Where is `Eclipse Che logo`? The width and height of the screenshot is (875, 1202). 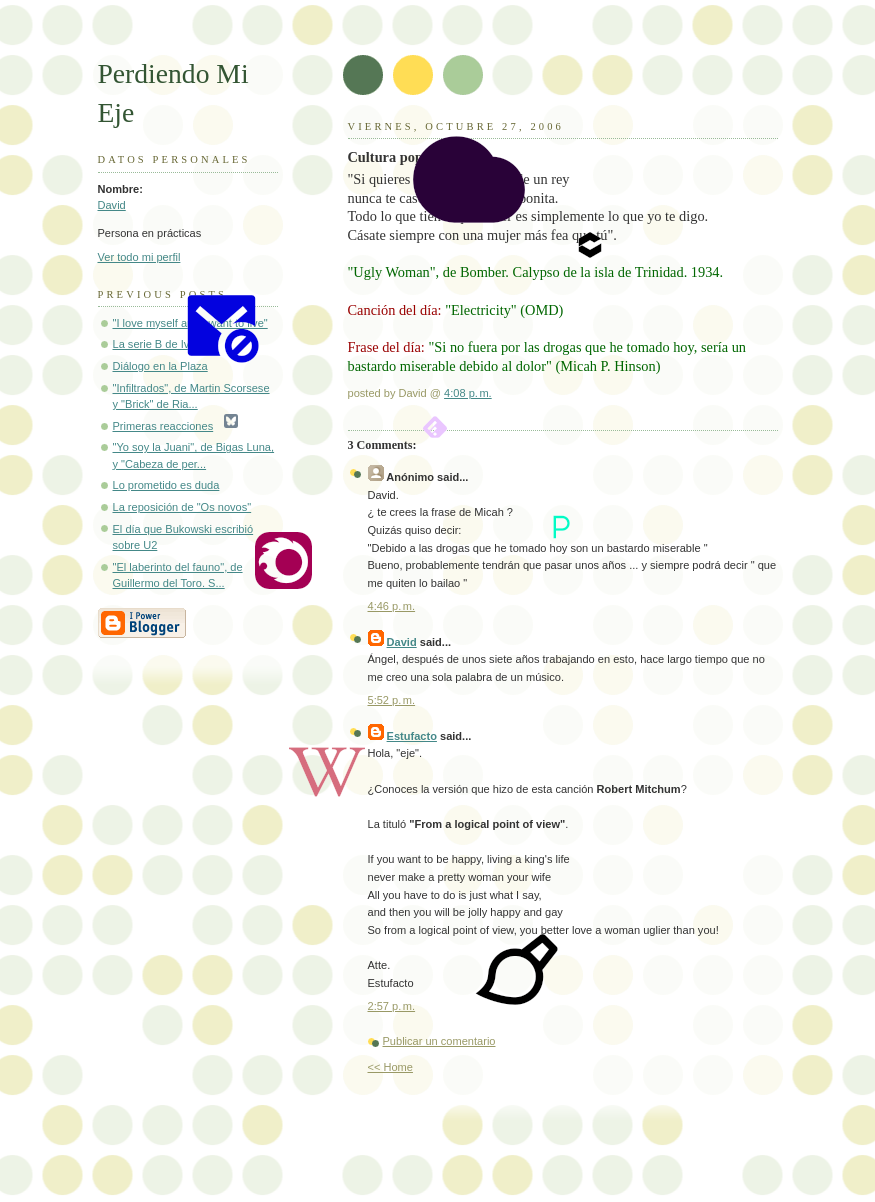 Eclipse Che logo is located at coordinates (590, 245).